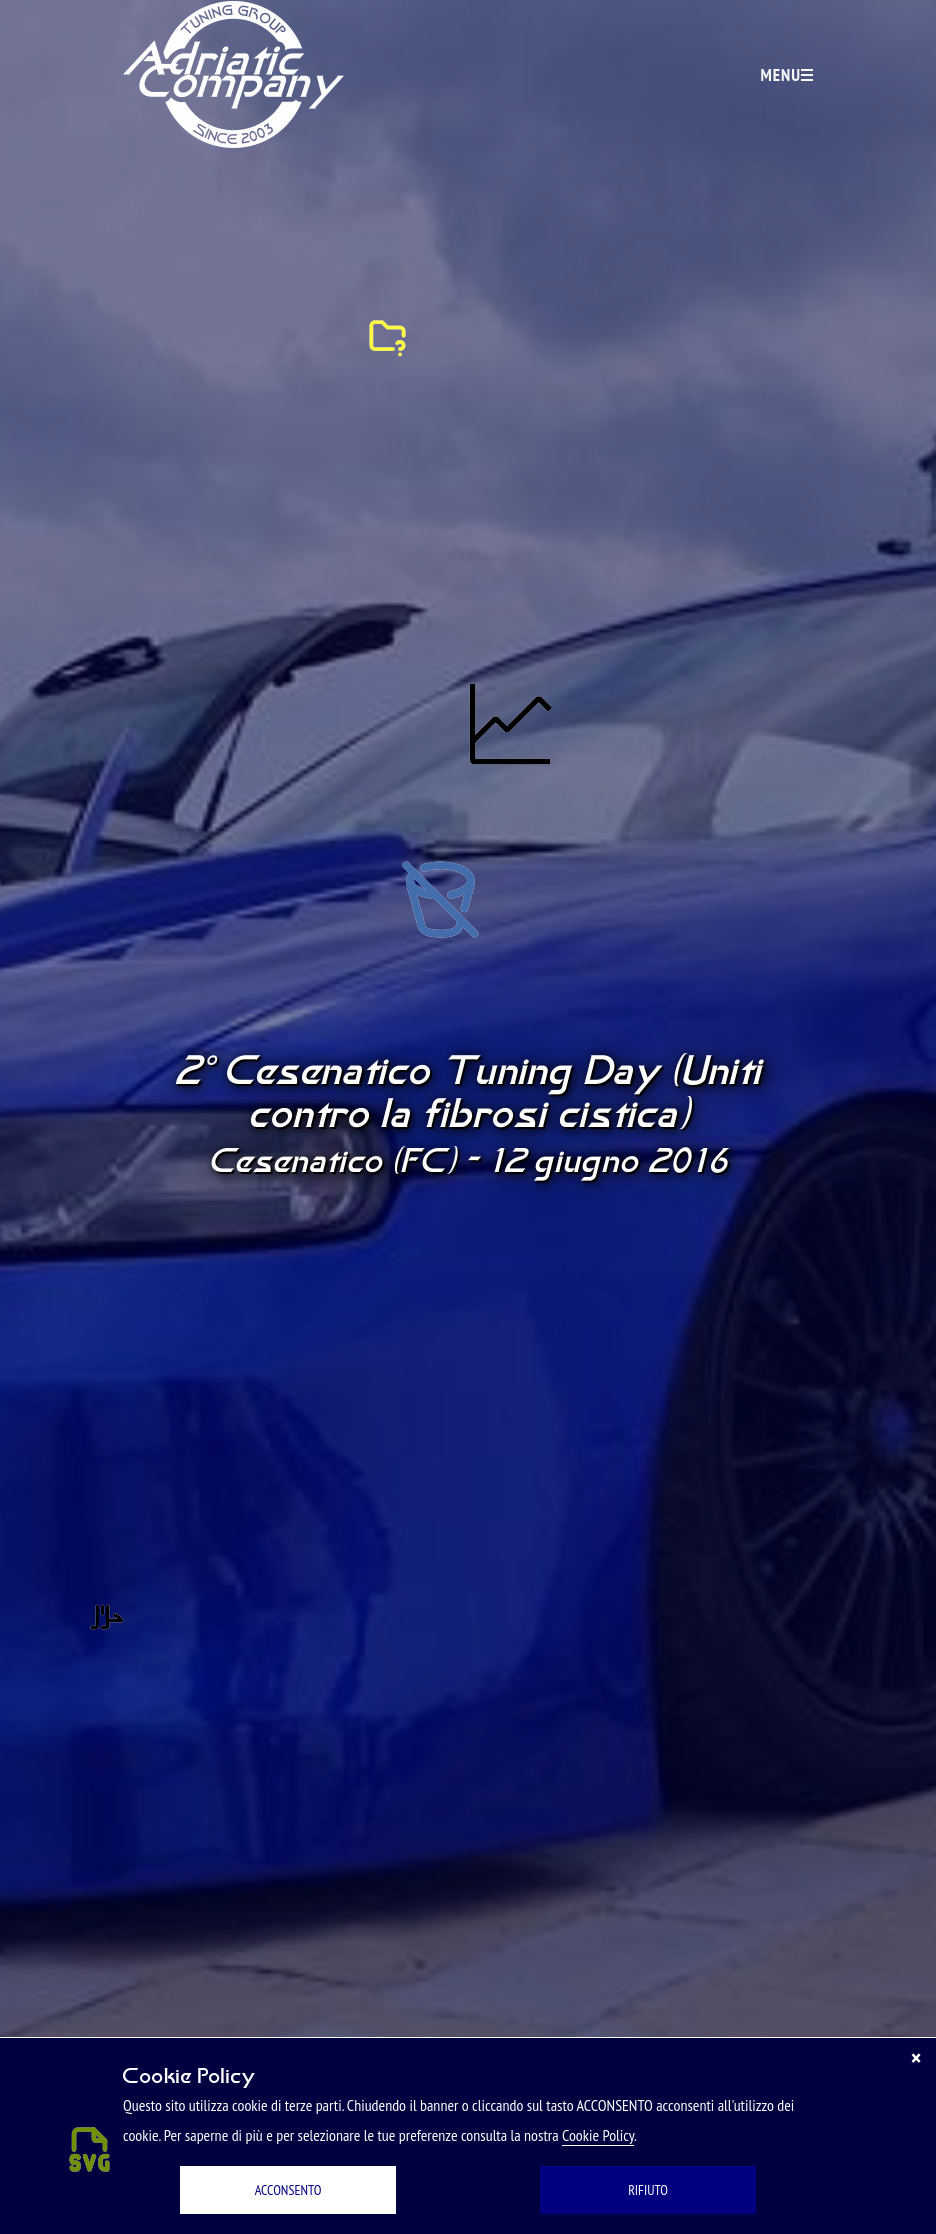 The image size is (936, 2234). Describe the element at coordinates (387, 336) in the screenshot. I see `unknown or unidentified folder` at that location.